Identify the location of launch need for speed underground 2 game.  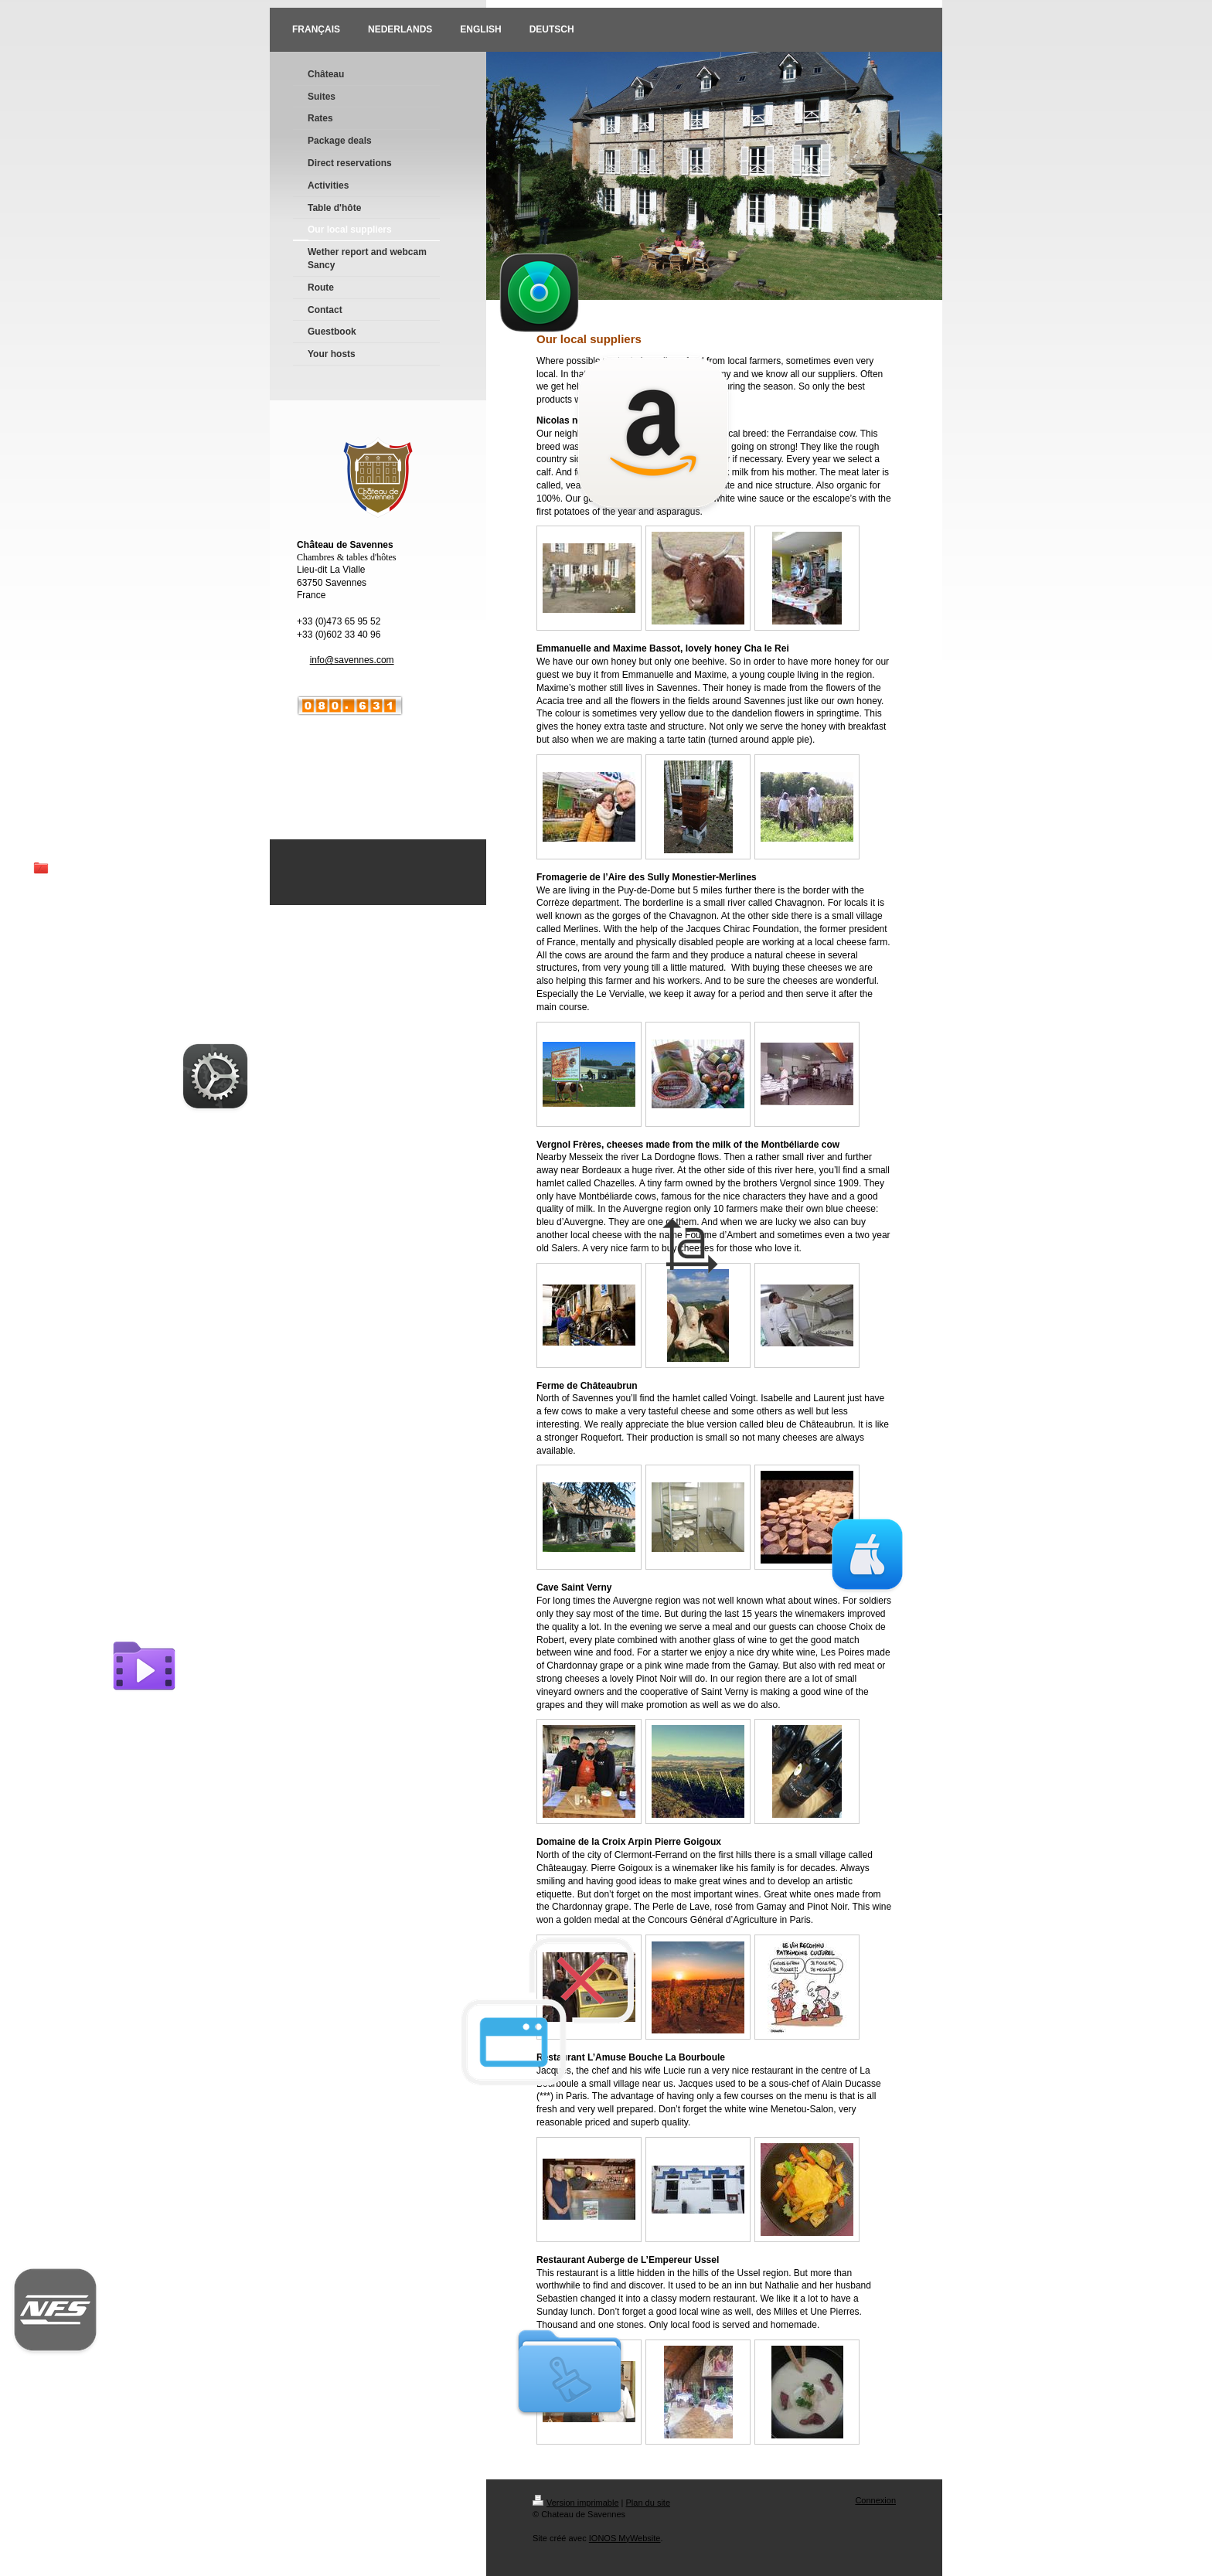
(55, 2309).